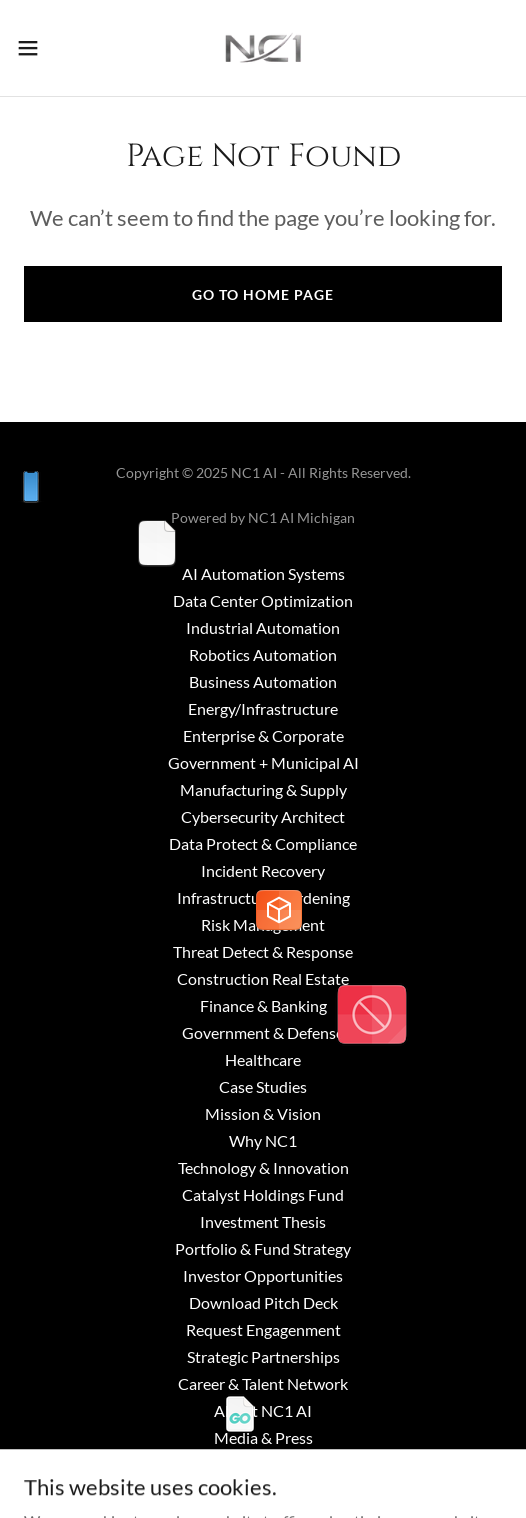 This screenshot has width=526, height=1518. Describe the element at coordinates (372, 1012) in the screenshot. I see `indicates a missing or broken image` at that location.